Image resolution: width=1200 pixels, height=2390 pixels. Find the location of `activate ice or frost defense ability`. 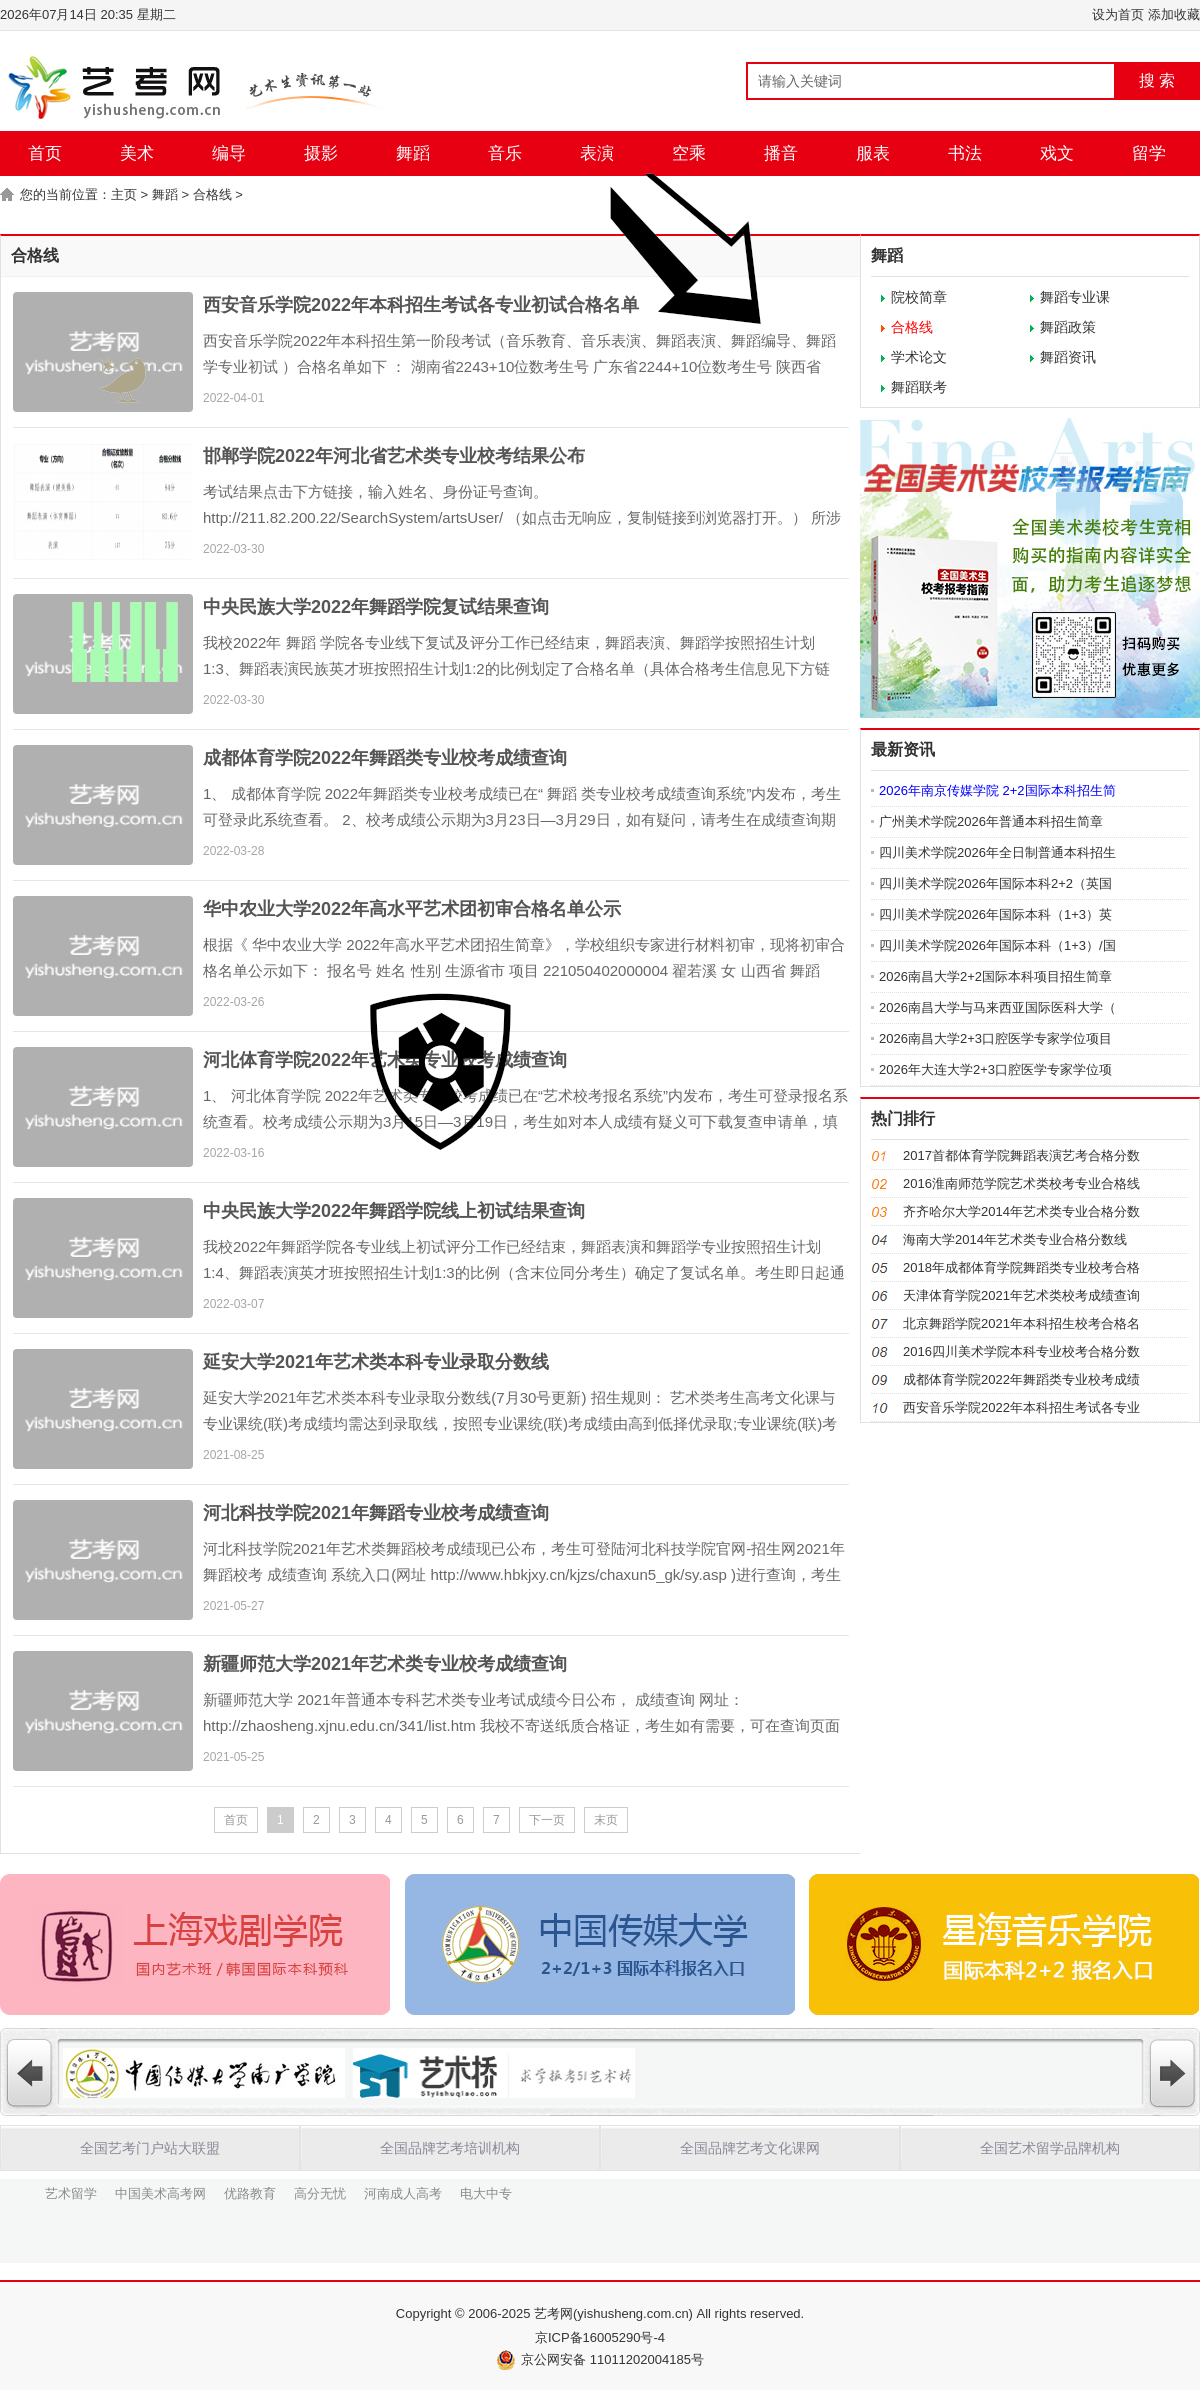

activate ice or frost defense ability is located at coordinates (439, 1071).